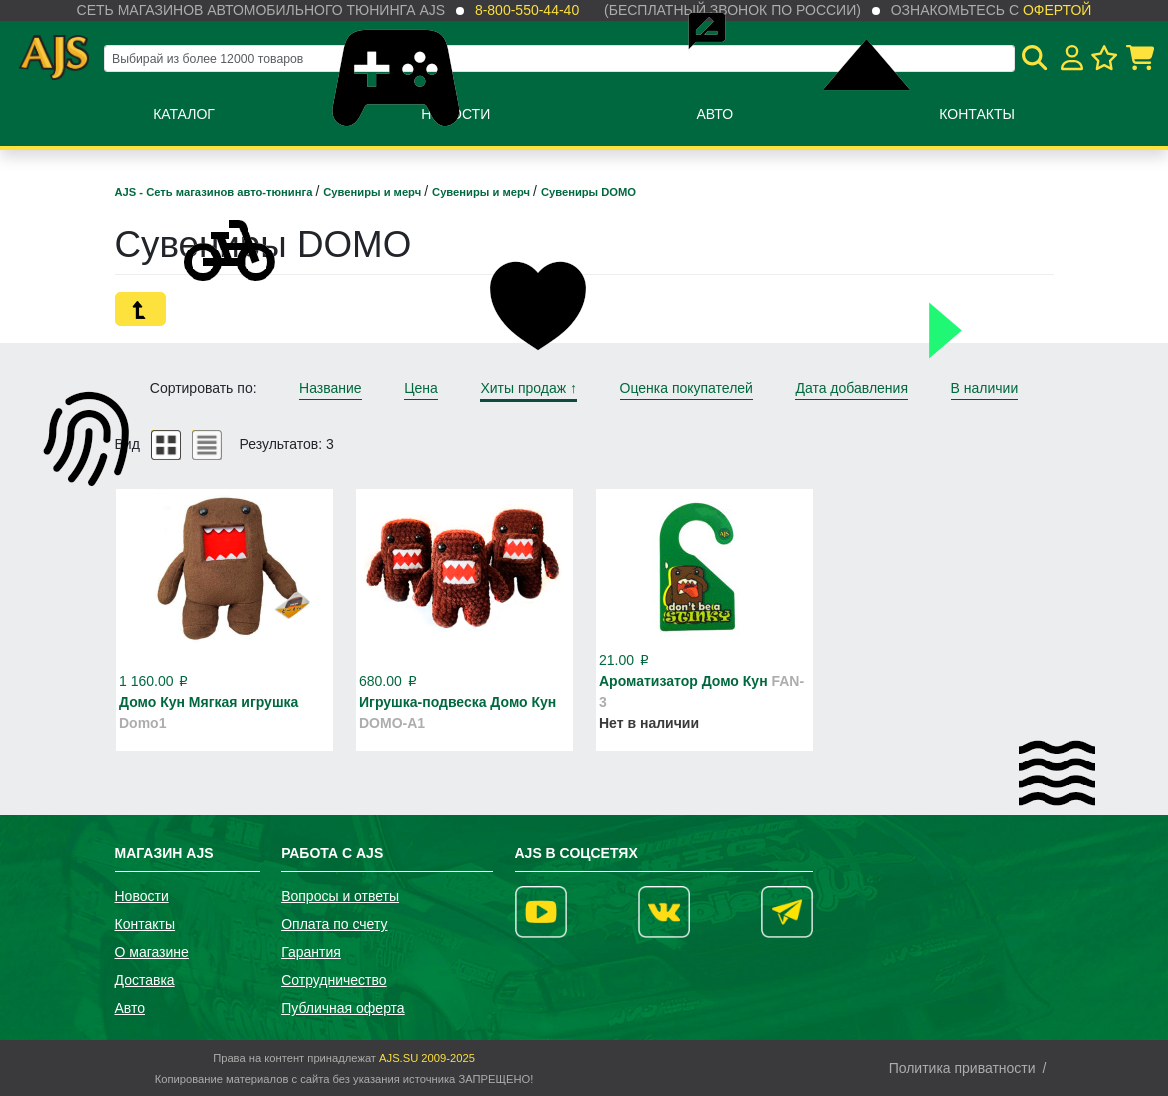  What do you see at coordinates (538, 306) in the screenshot?
I see `add to favorites` at bounding box center [538, 306].